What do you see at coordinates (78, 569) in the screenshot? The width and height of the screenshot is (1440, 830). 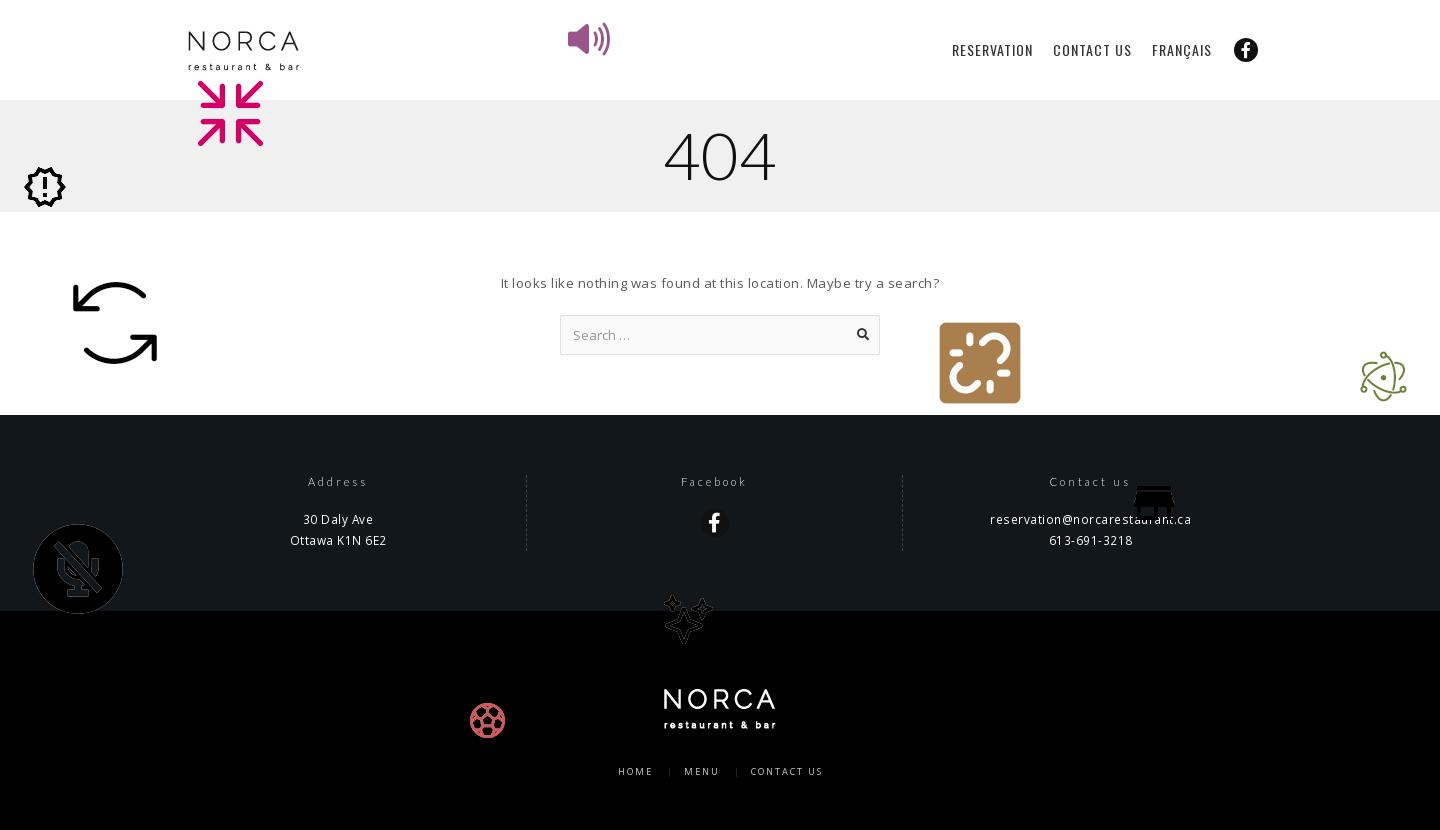 I see `microphone is muted` at bounding box center [78, 569].